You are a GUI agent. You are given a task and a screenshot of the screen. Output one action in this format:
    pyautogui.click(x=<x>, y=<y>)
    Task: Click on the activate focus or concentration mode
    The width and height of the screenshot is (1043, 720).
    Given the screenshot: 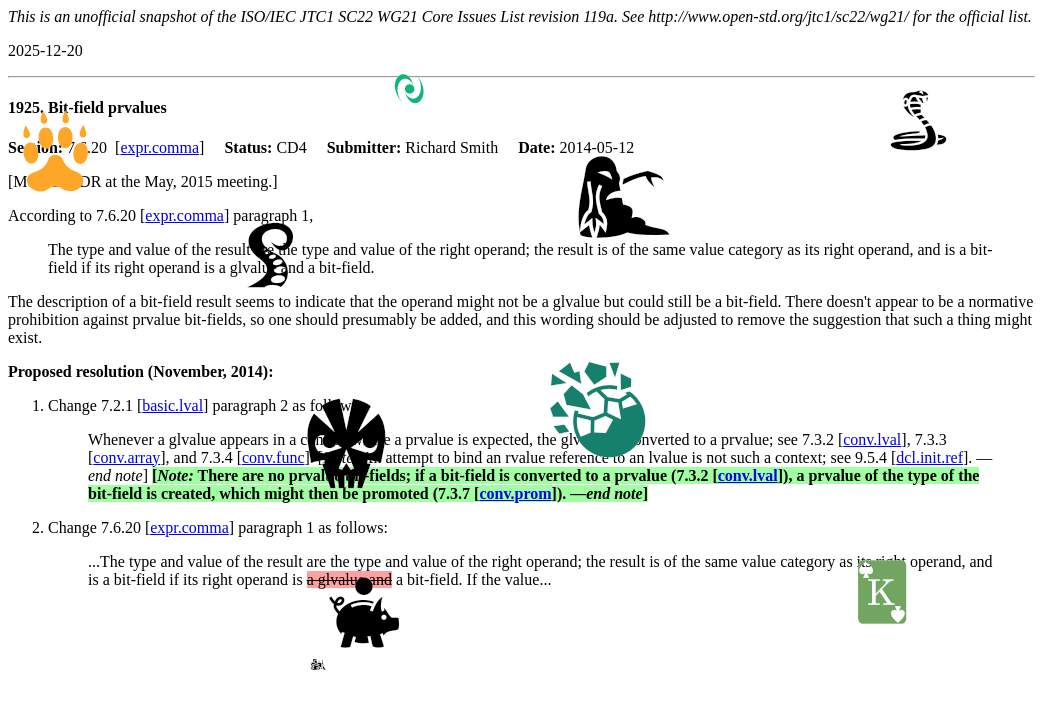 What is the action you would take?
    pyautogui.click(x=409, y=89)
    